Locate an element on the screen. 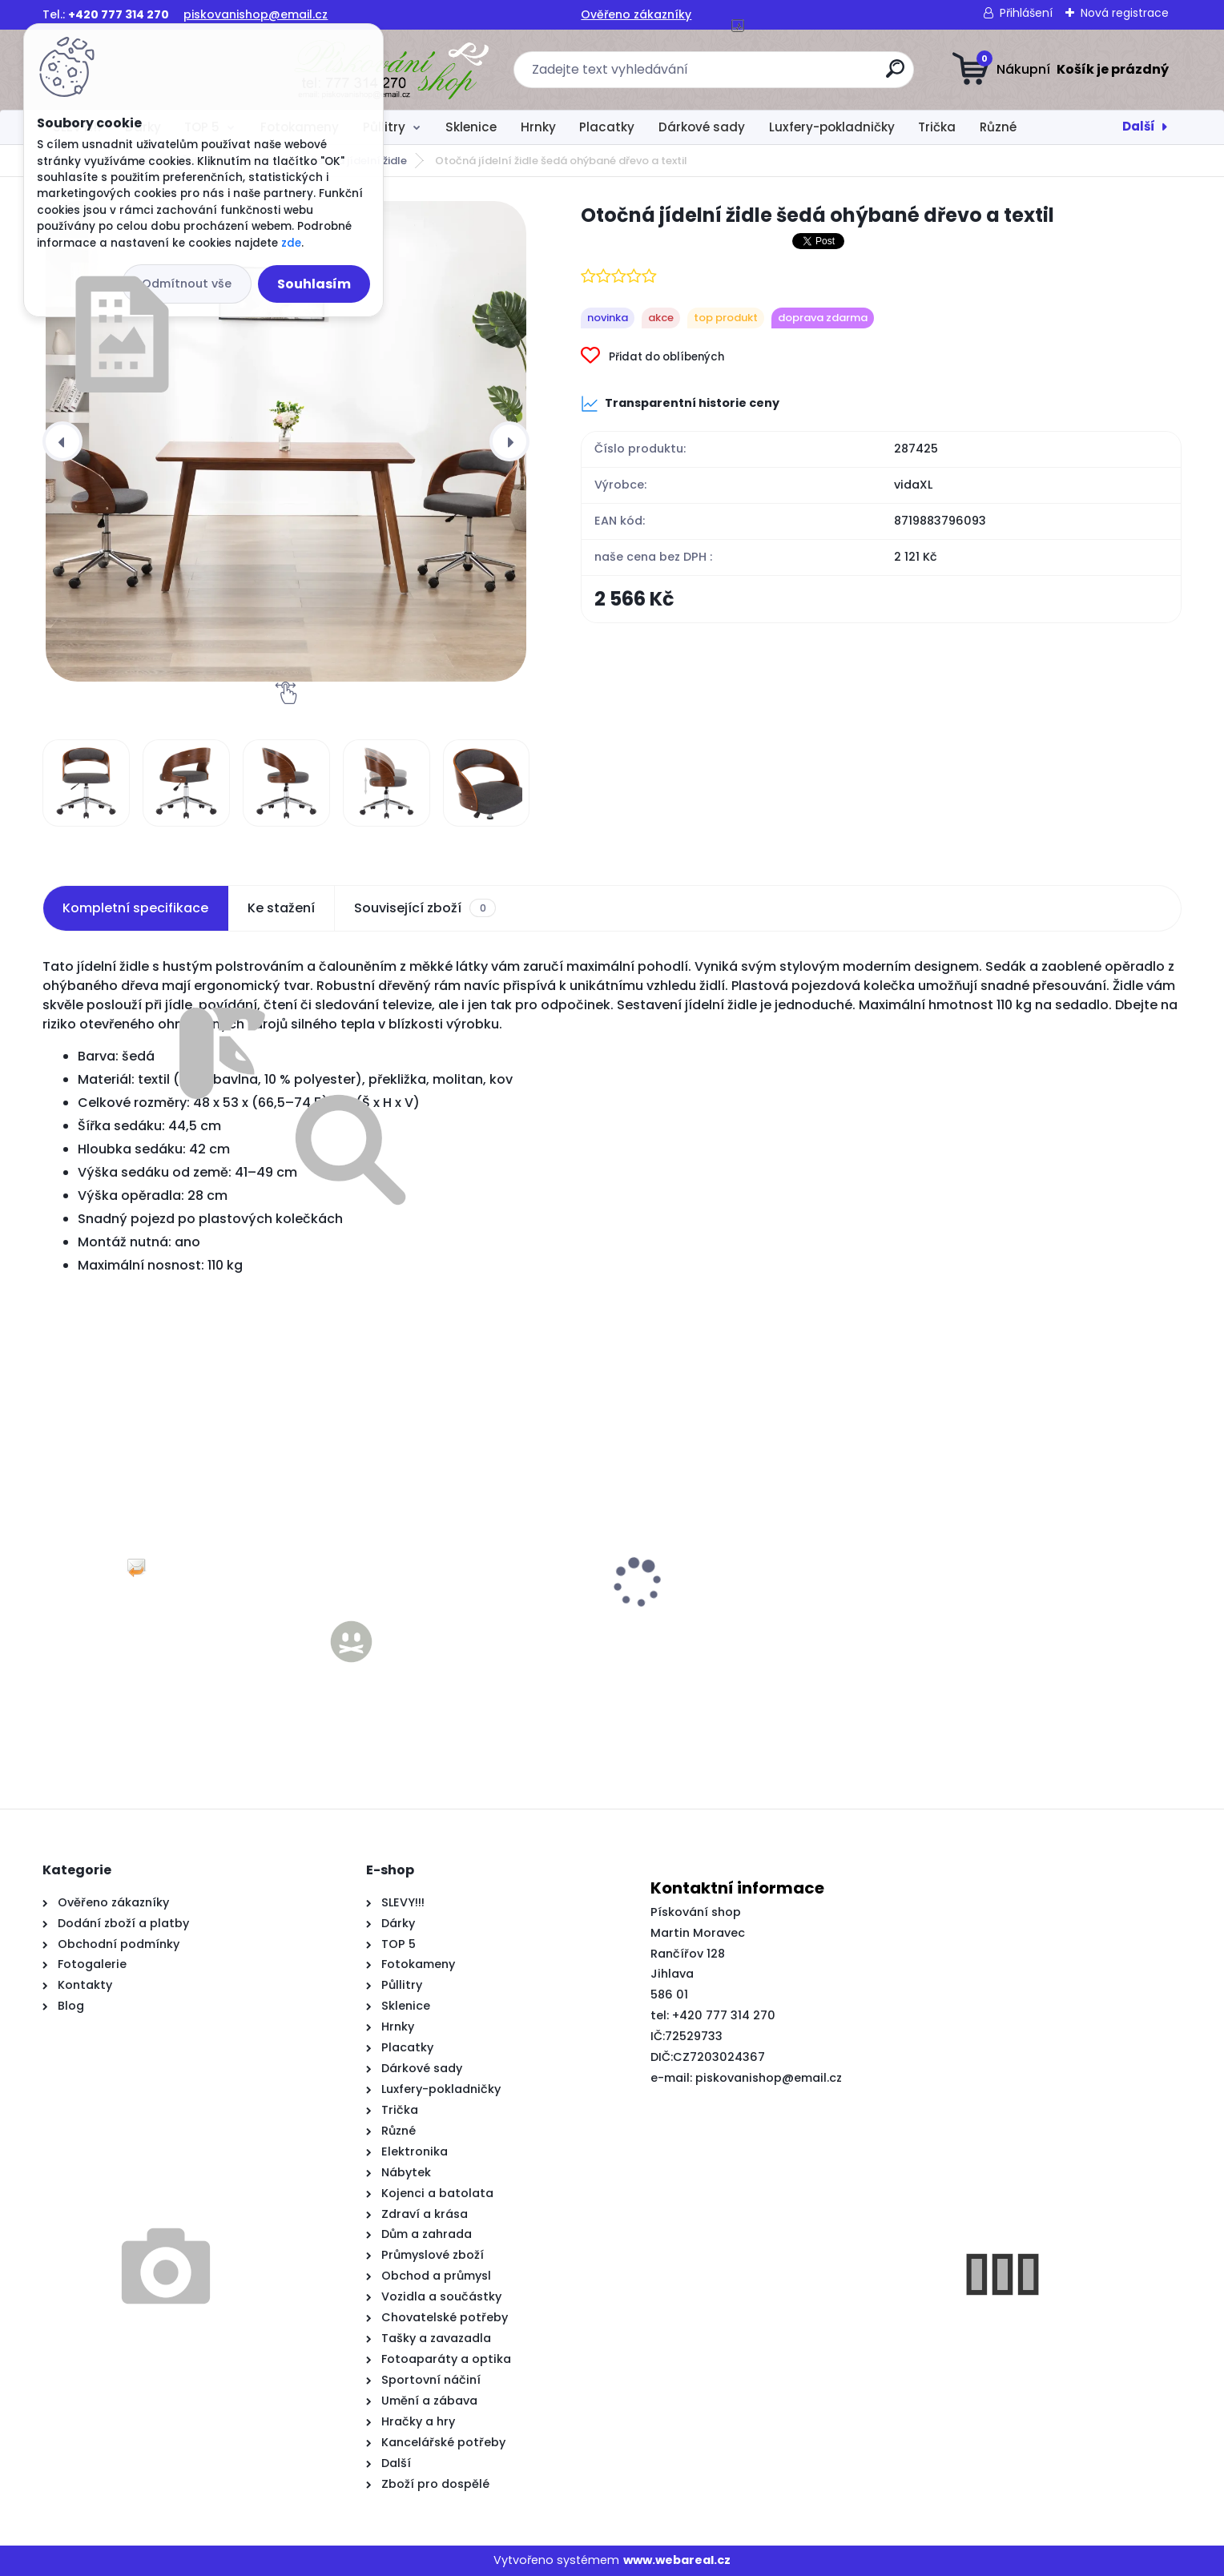  indicates a secret or confidential message is located at coordinates (351, 1641).